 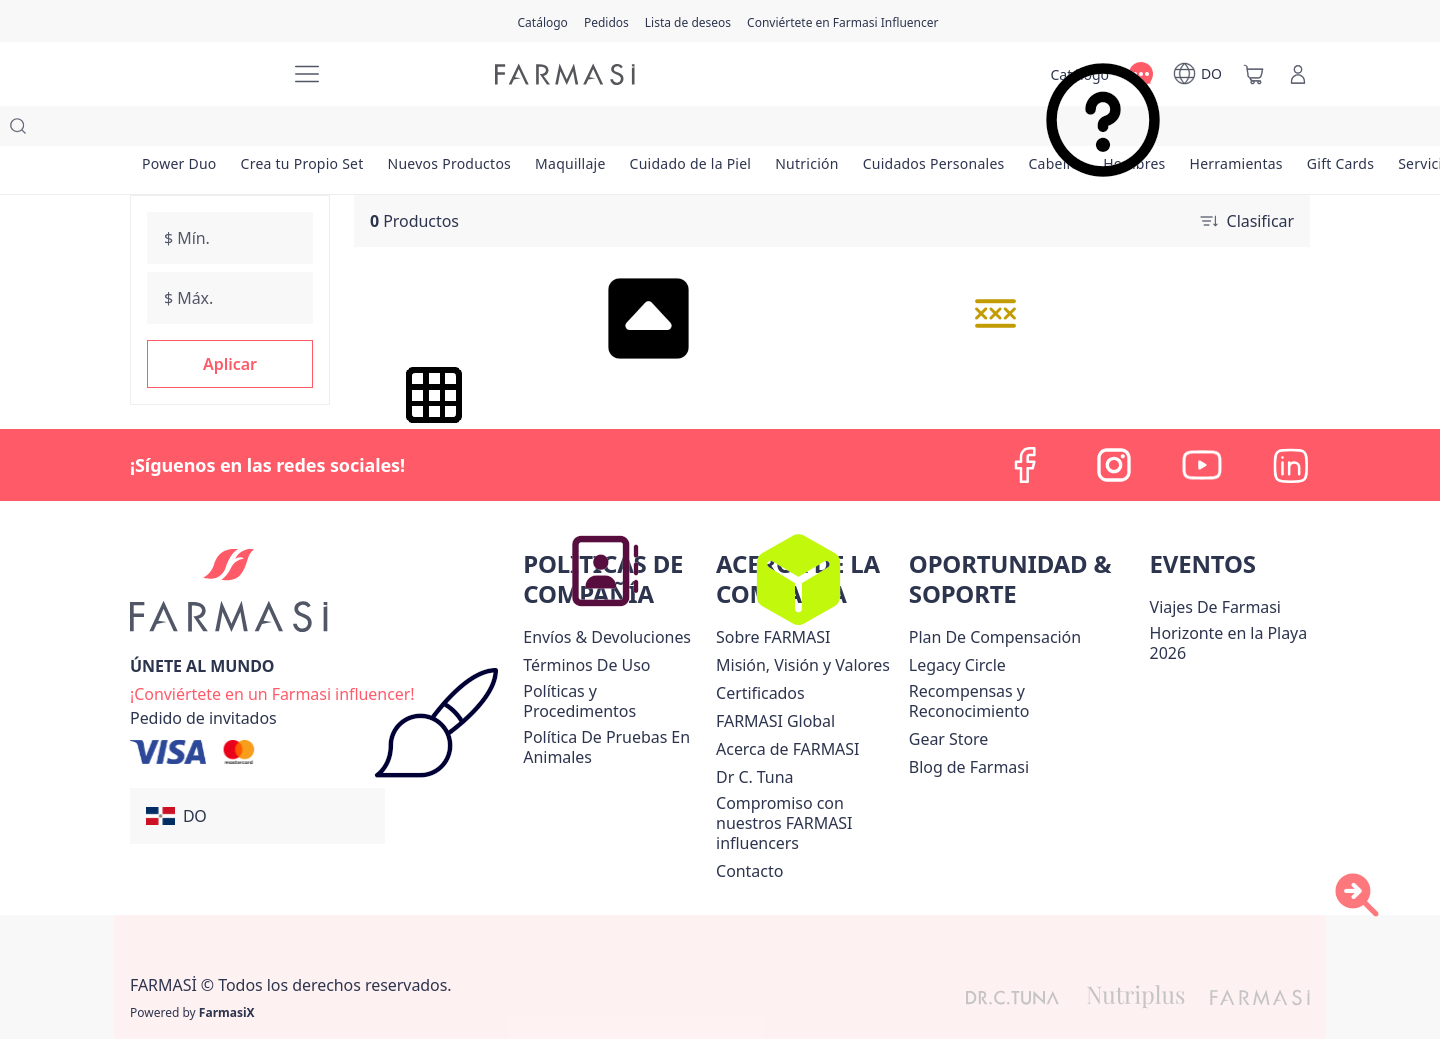 I want to click on delete multiple selected items, so click(x=995, y=313).